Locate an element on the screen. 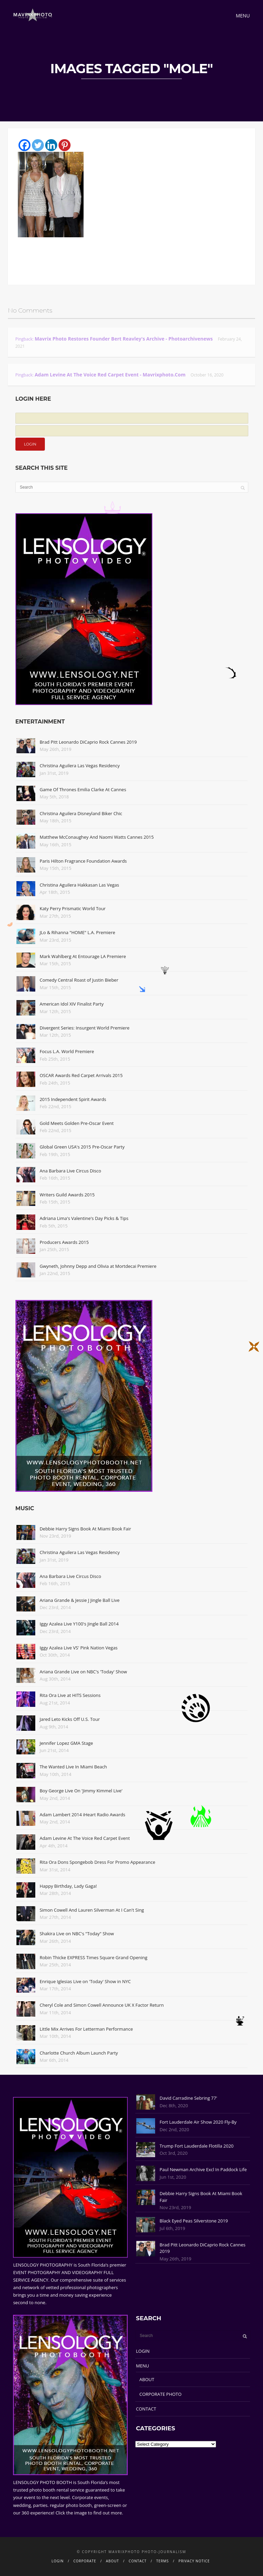 Image resolution: width=263 pixels, height=2576 pixels. indicates a pyre or bonfire game element is located at coordinates (201, 1816).